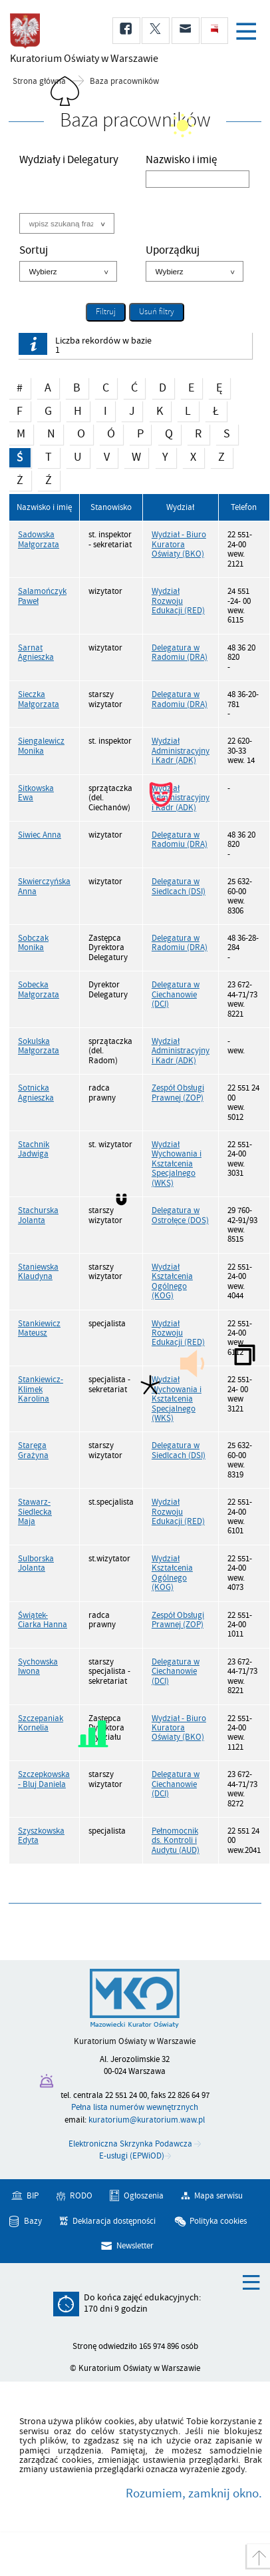 This screenshot has width=270, height=2576. I want to click on adjust volume to low level, so click(192, 1364).